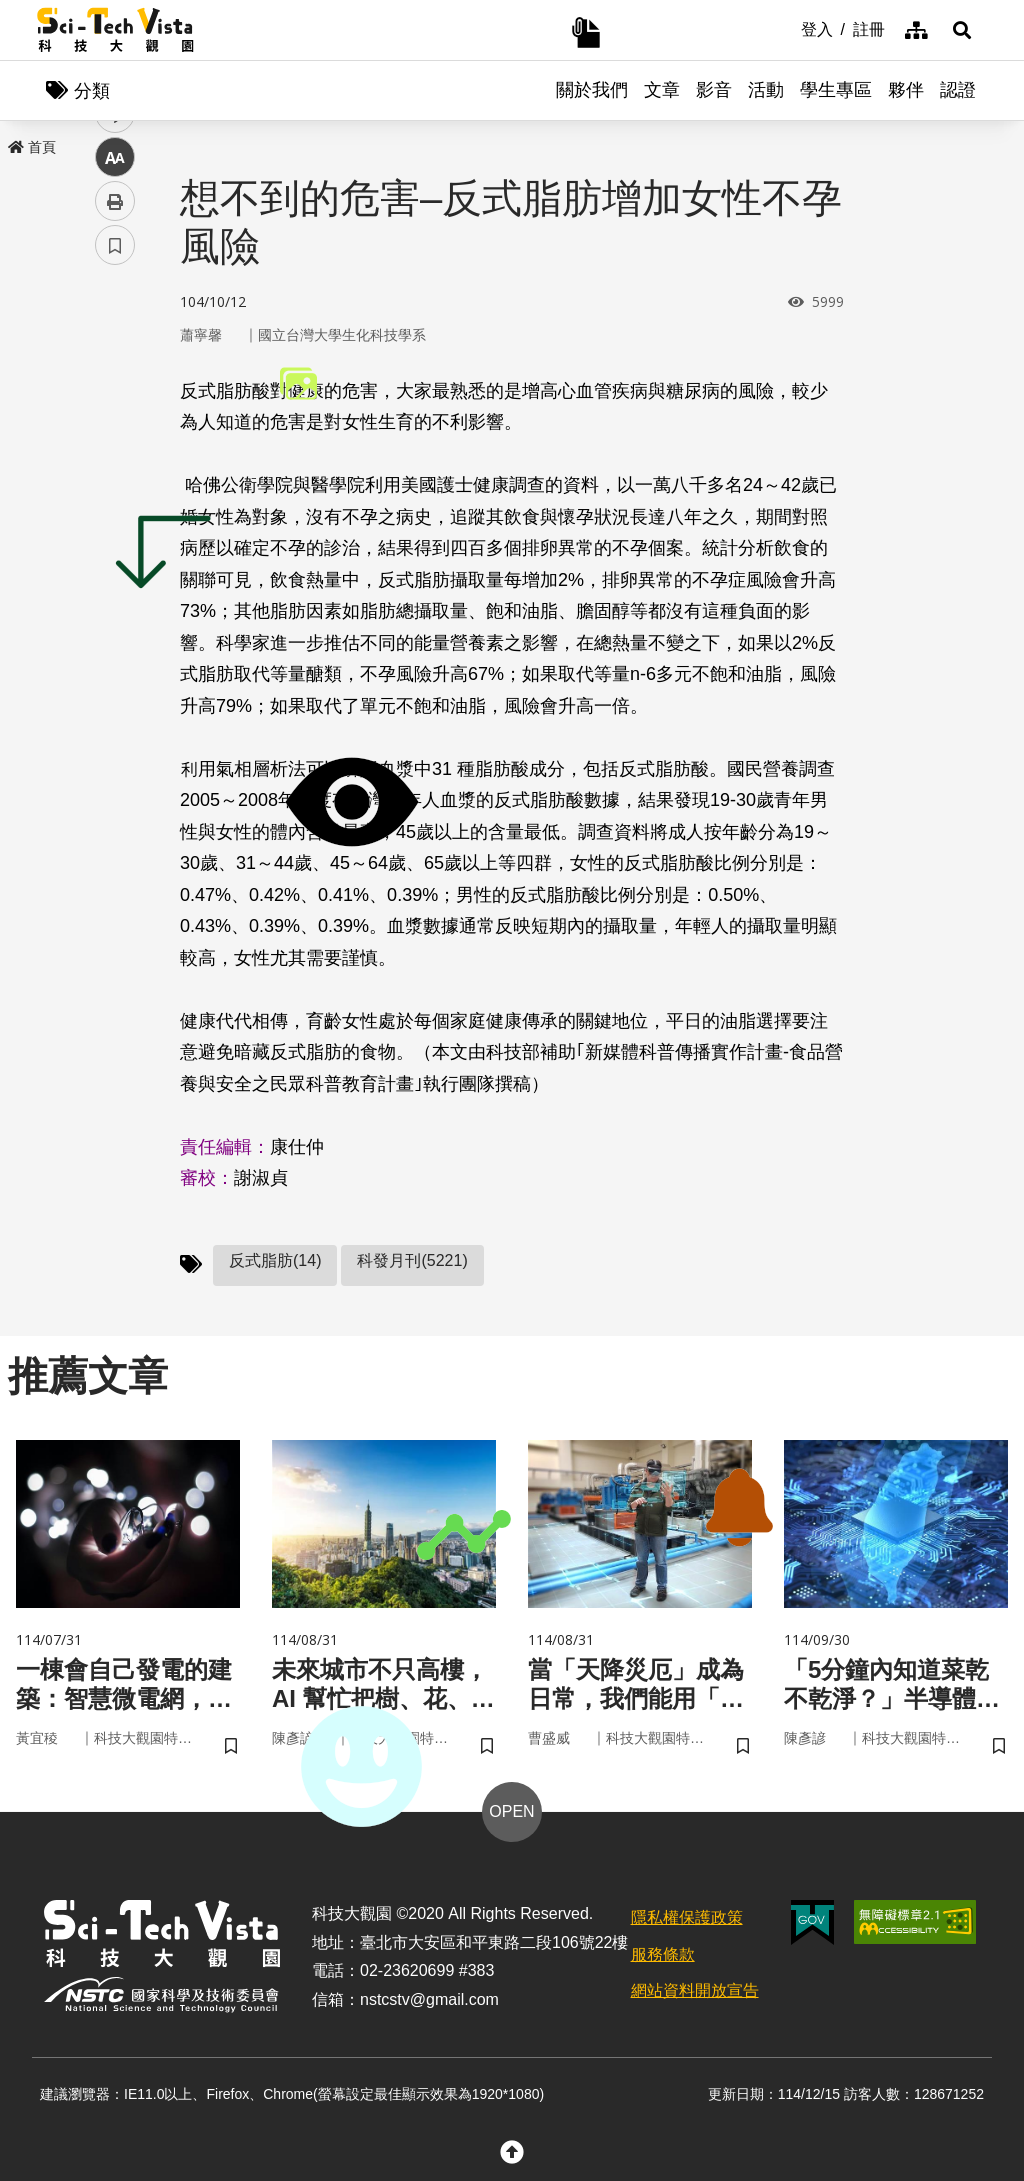  What do you see at coordinates (352, 802) in the screenshot?
I see `view or preview content` at bounding box center [352, 802].